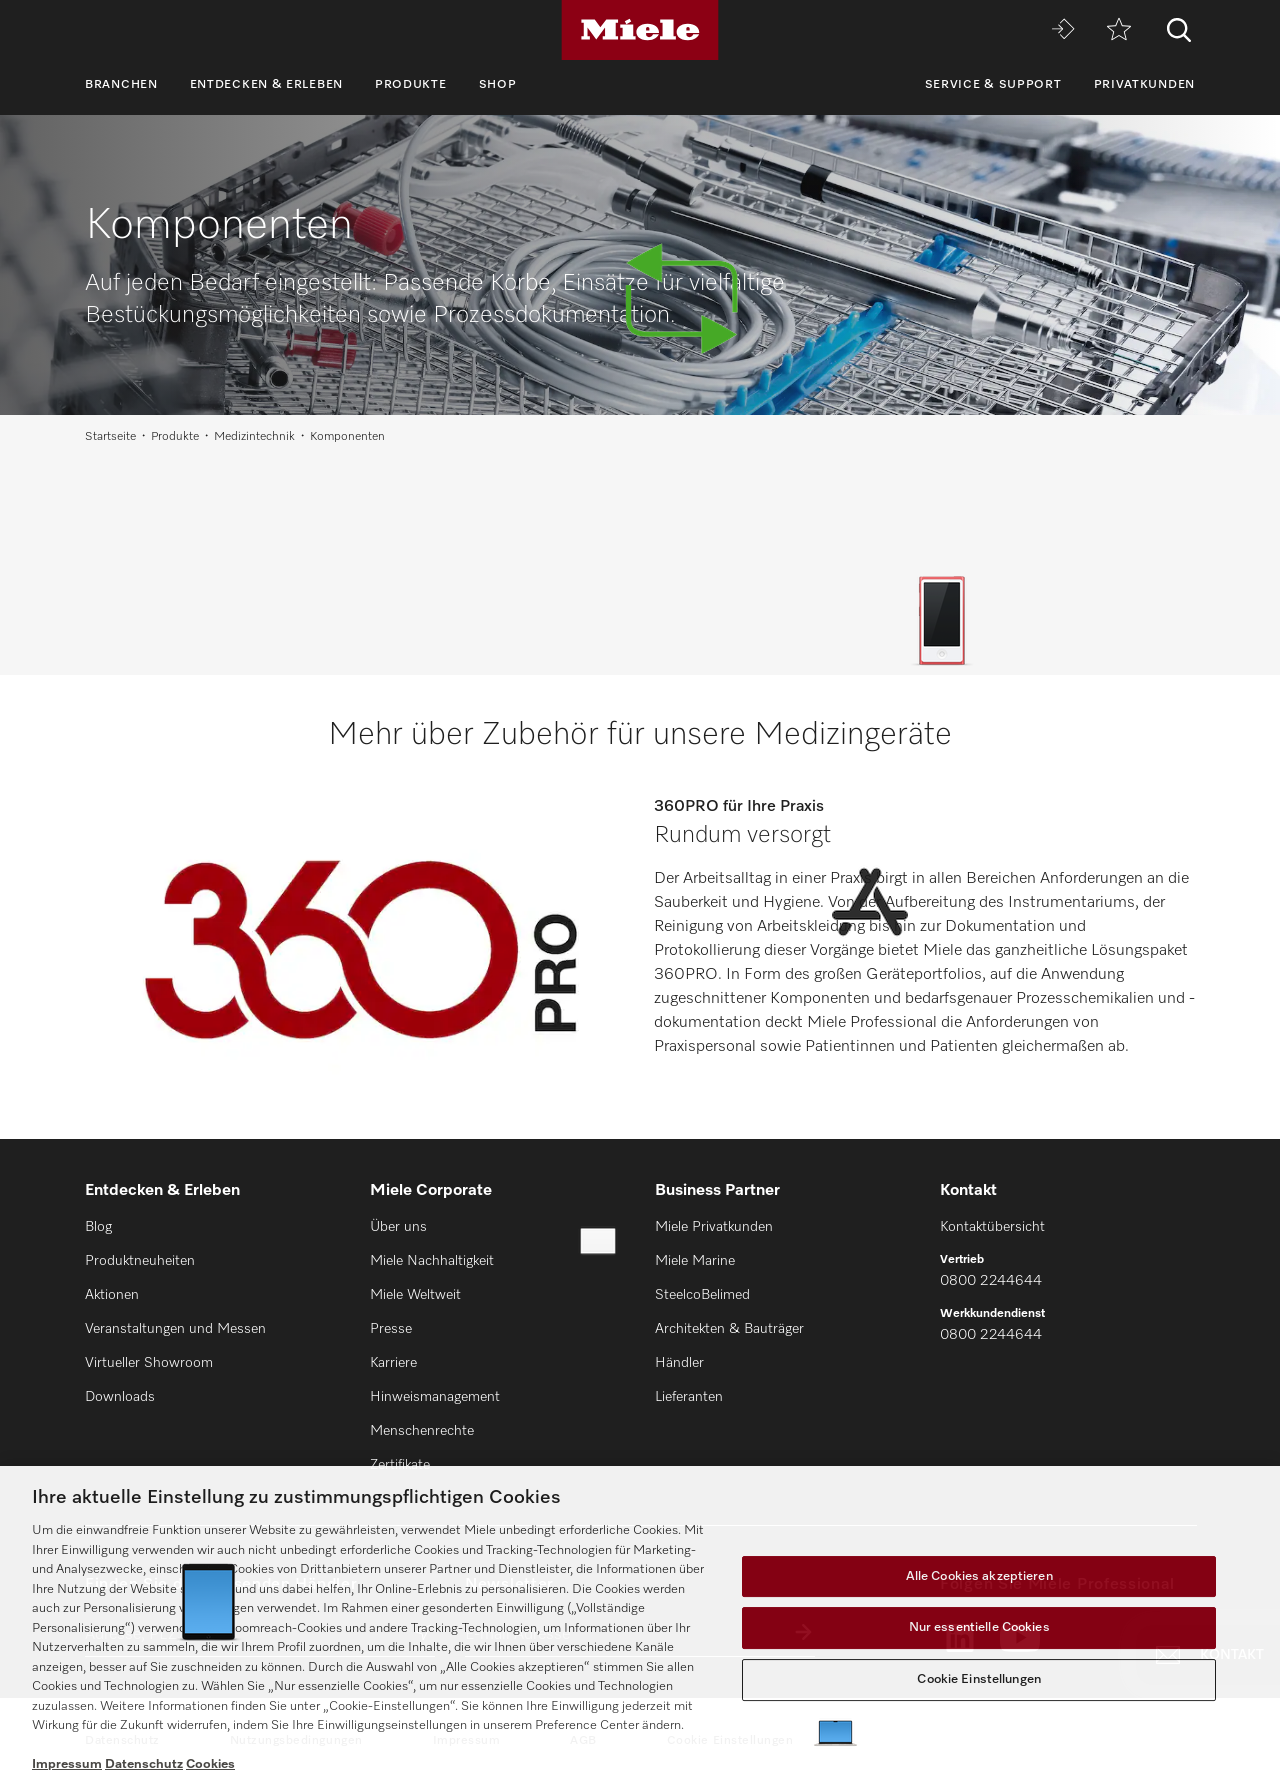  I want to click on iPod nano device in pink, so click(942, 621).